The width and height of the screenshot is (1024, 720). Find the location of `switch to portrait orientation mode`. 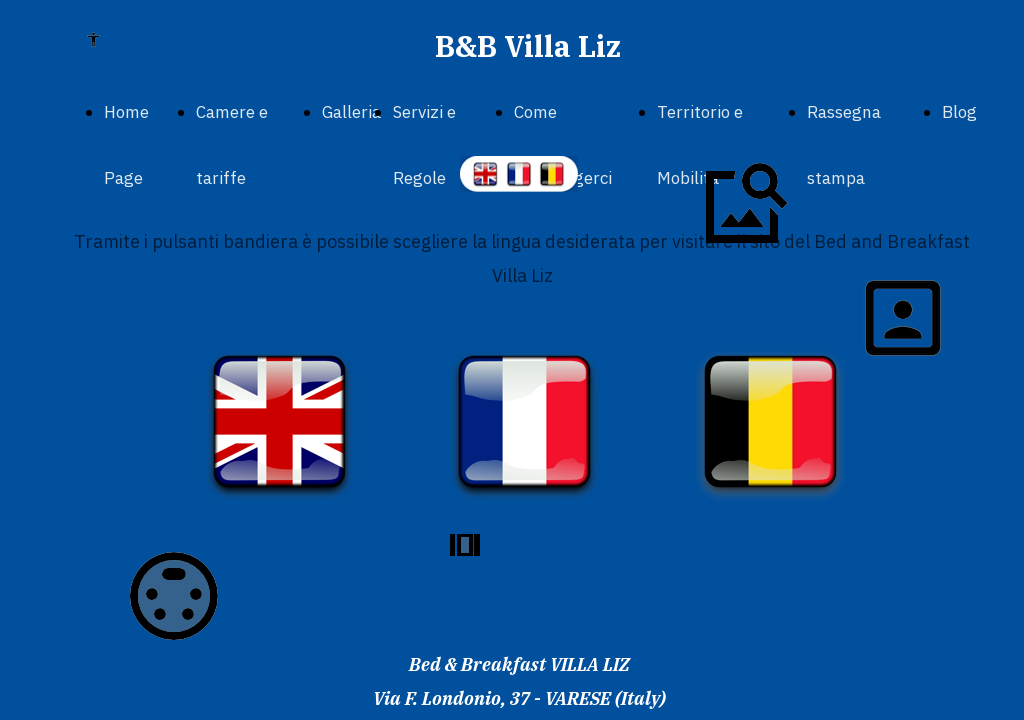

switch to portrait orientation mode is located at coordinates (903, 318).